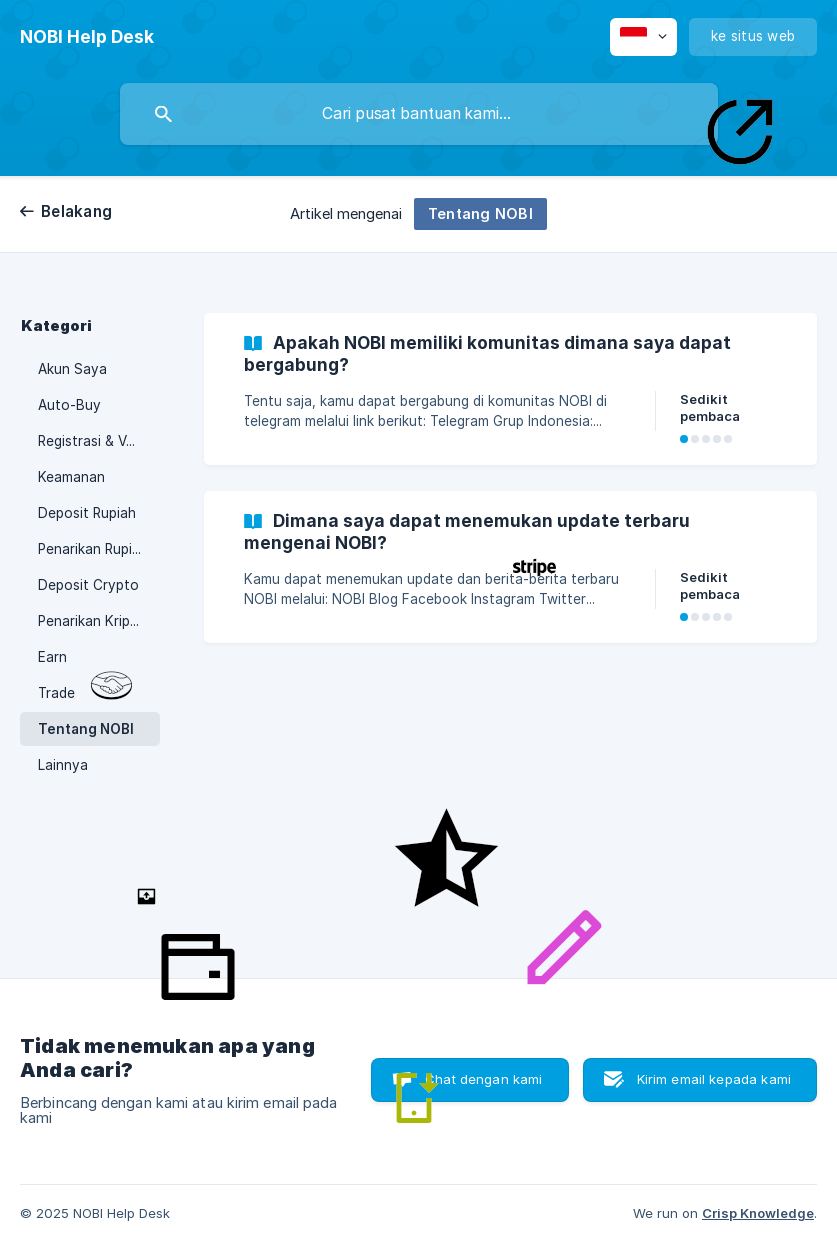 This screenshot has height=1242, width=837. Describe the element at coordinates (446, 860) in the screenshot. I see `indicates a partial or half rating` at that location.